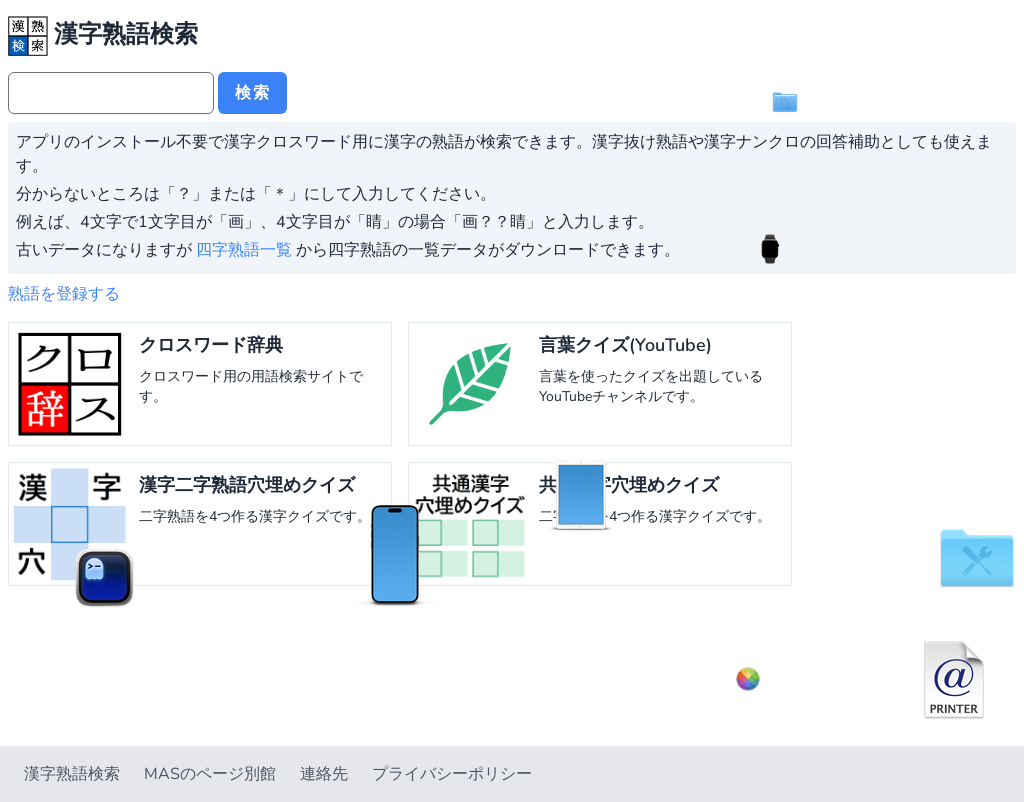 This screenshot has height=802, width=1024. Describe the element at coordinates (581, 495) in the screenshot. I see `iPad Pro with cellular connectivity` at that location.